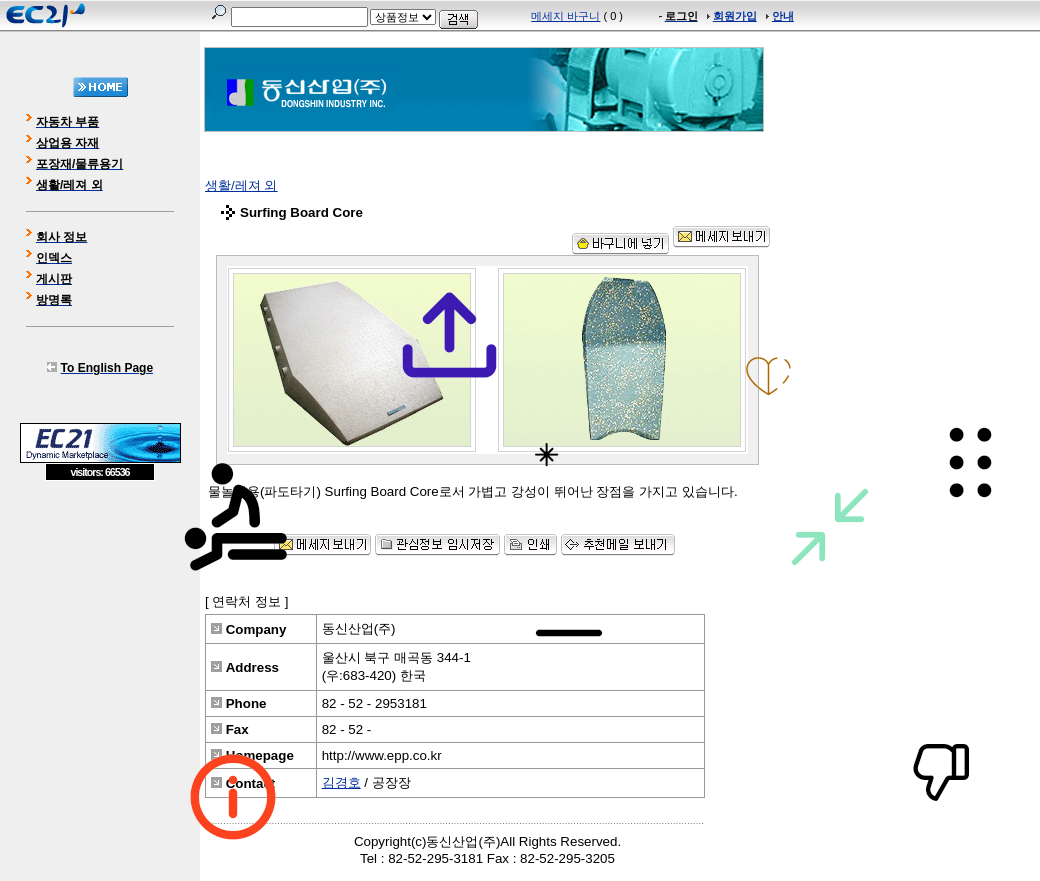 The image size is (1040, 881). Describe the element at coordinates (569, 633) in the screenshot. I see `remove an item from a list` at that location.